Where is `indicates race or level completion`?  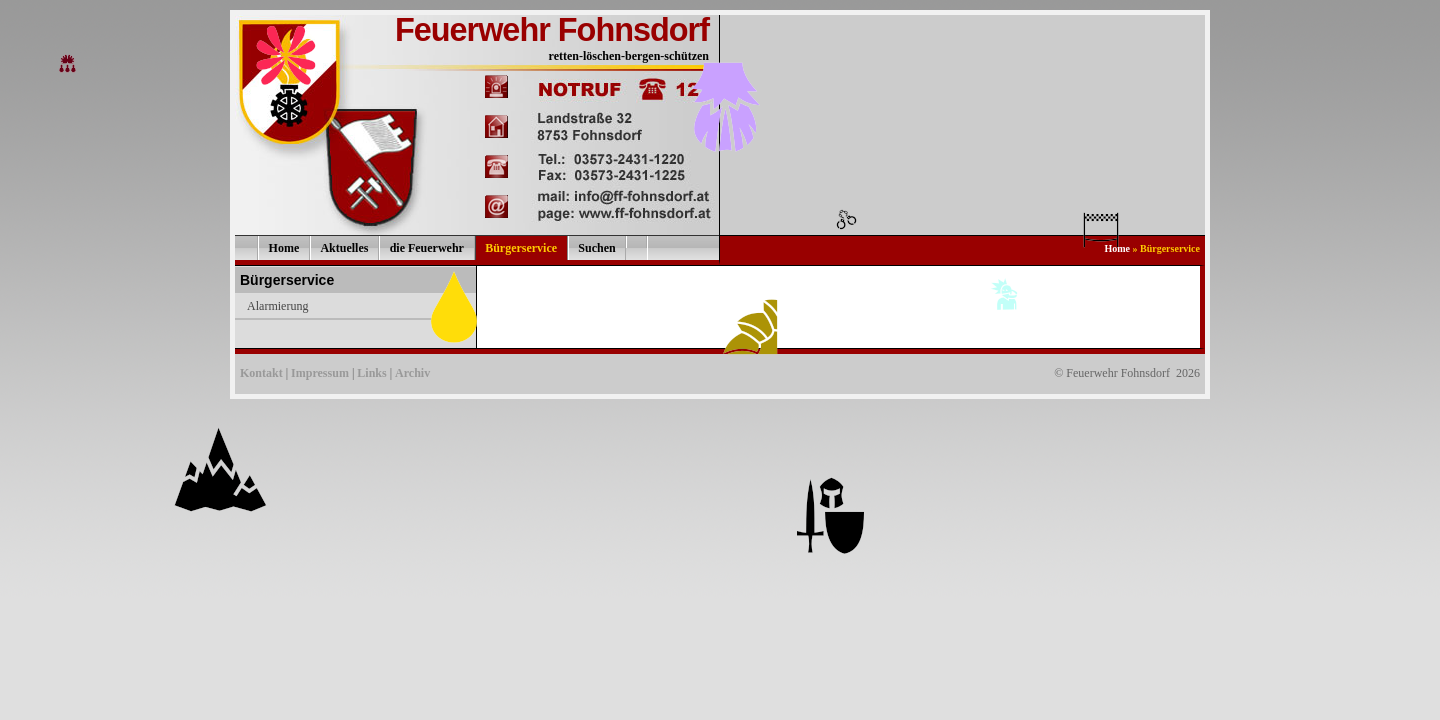 indicates race or level completion is located at coordinates (1101, 230).